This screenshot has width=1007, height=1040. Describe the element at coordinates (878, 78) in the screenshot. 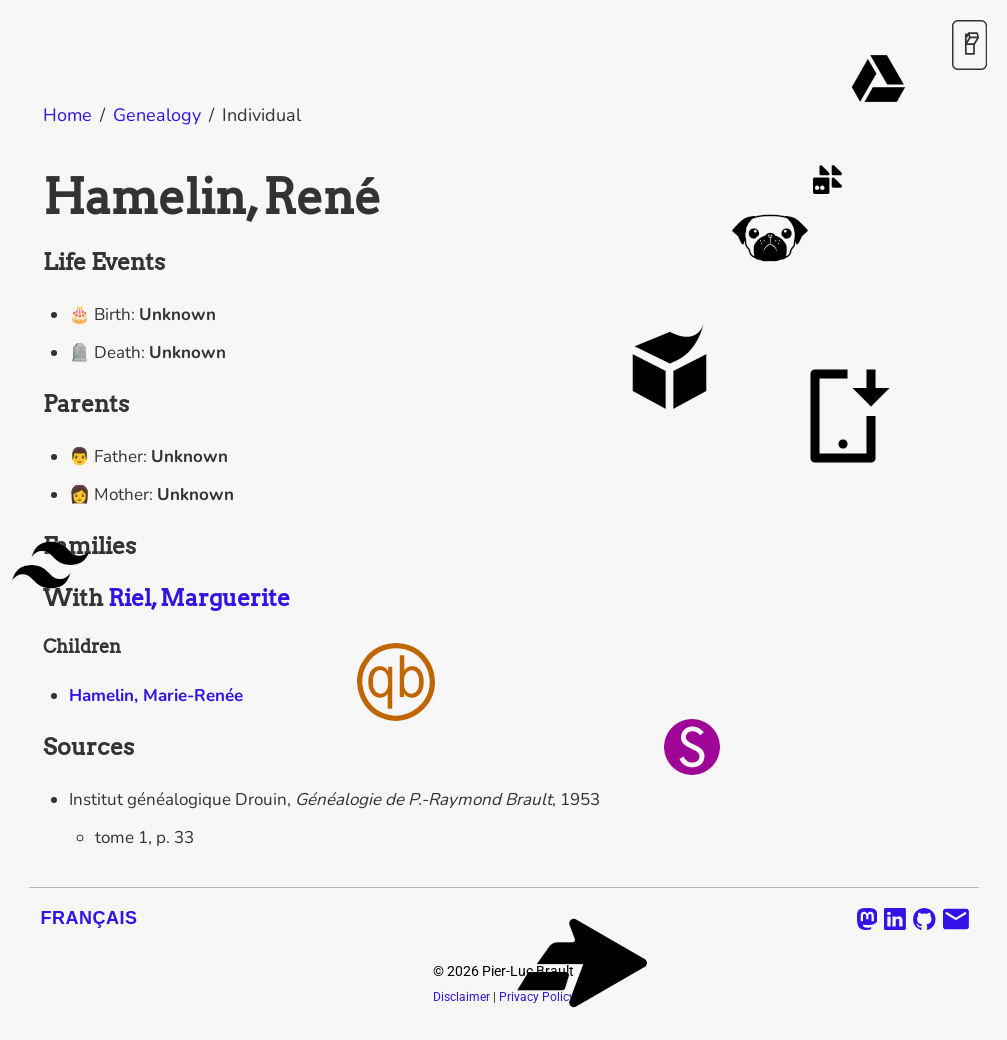

I see `open google drive` at that location.